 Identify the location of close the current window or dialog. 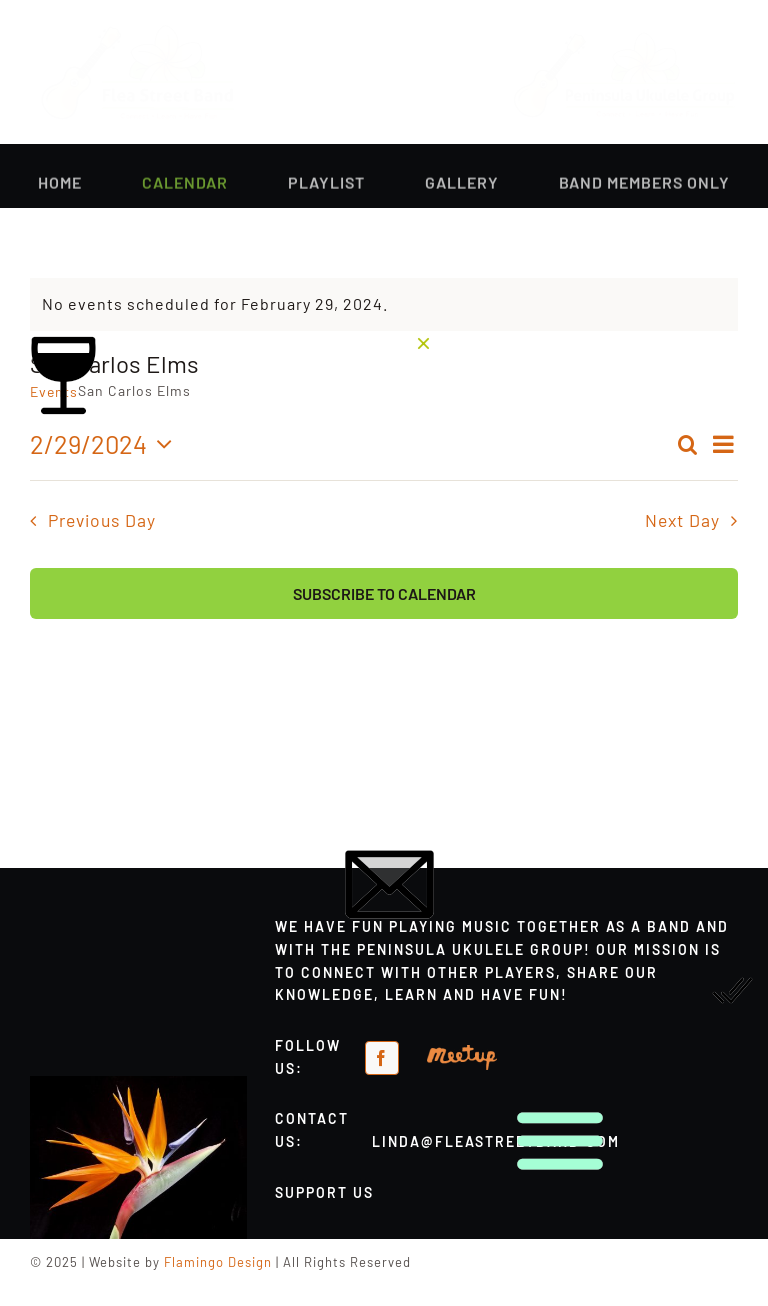
(423, 343).